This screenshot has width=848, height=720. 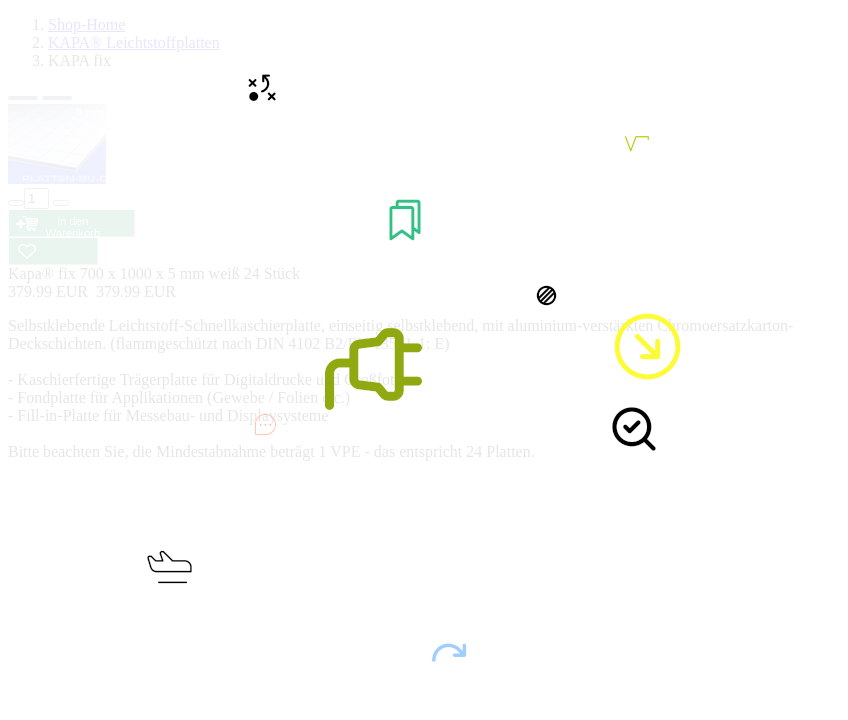 I want to click on indicates flight mode is active, so click(x=169, y=565).